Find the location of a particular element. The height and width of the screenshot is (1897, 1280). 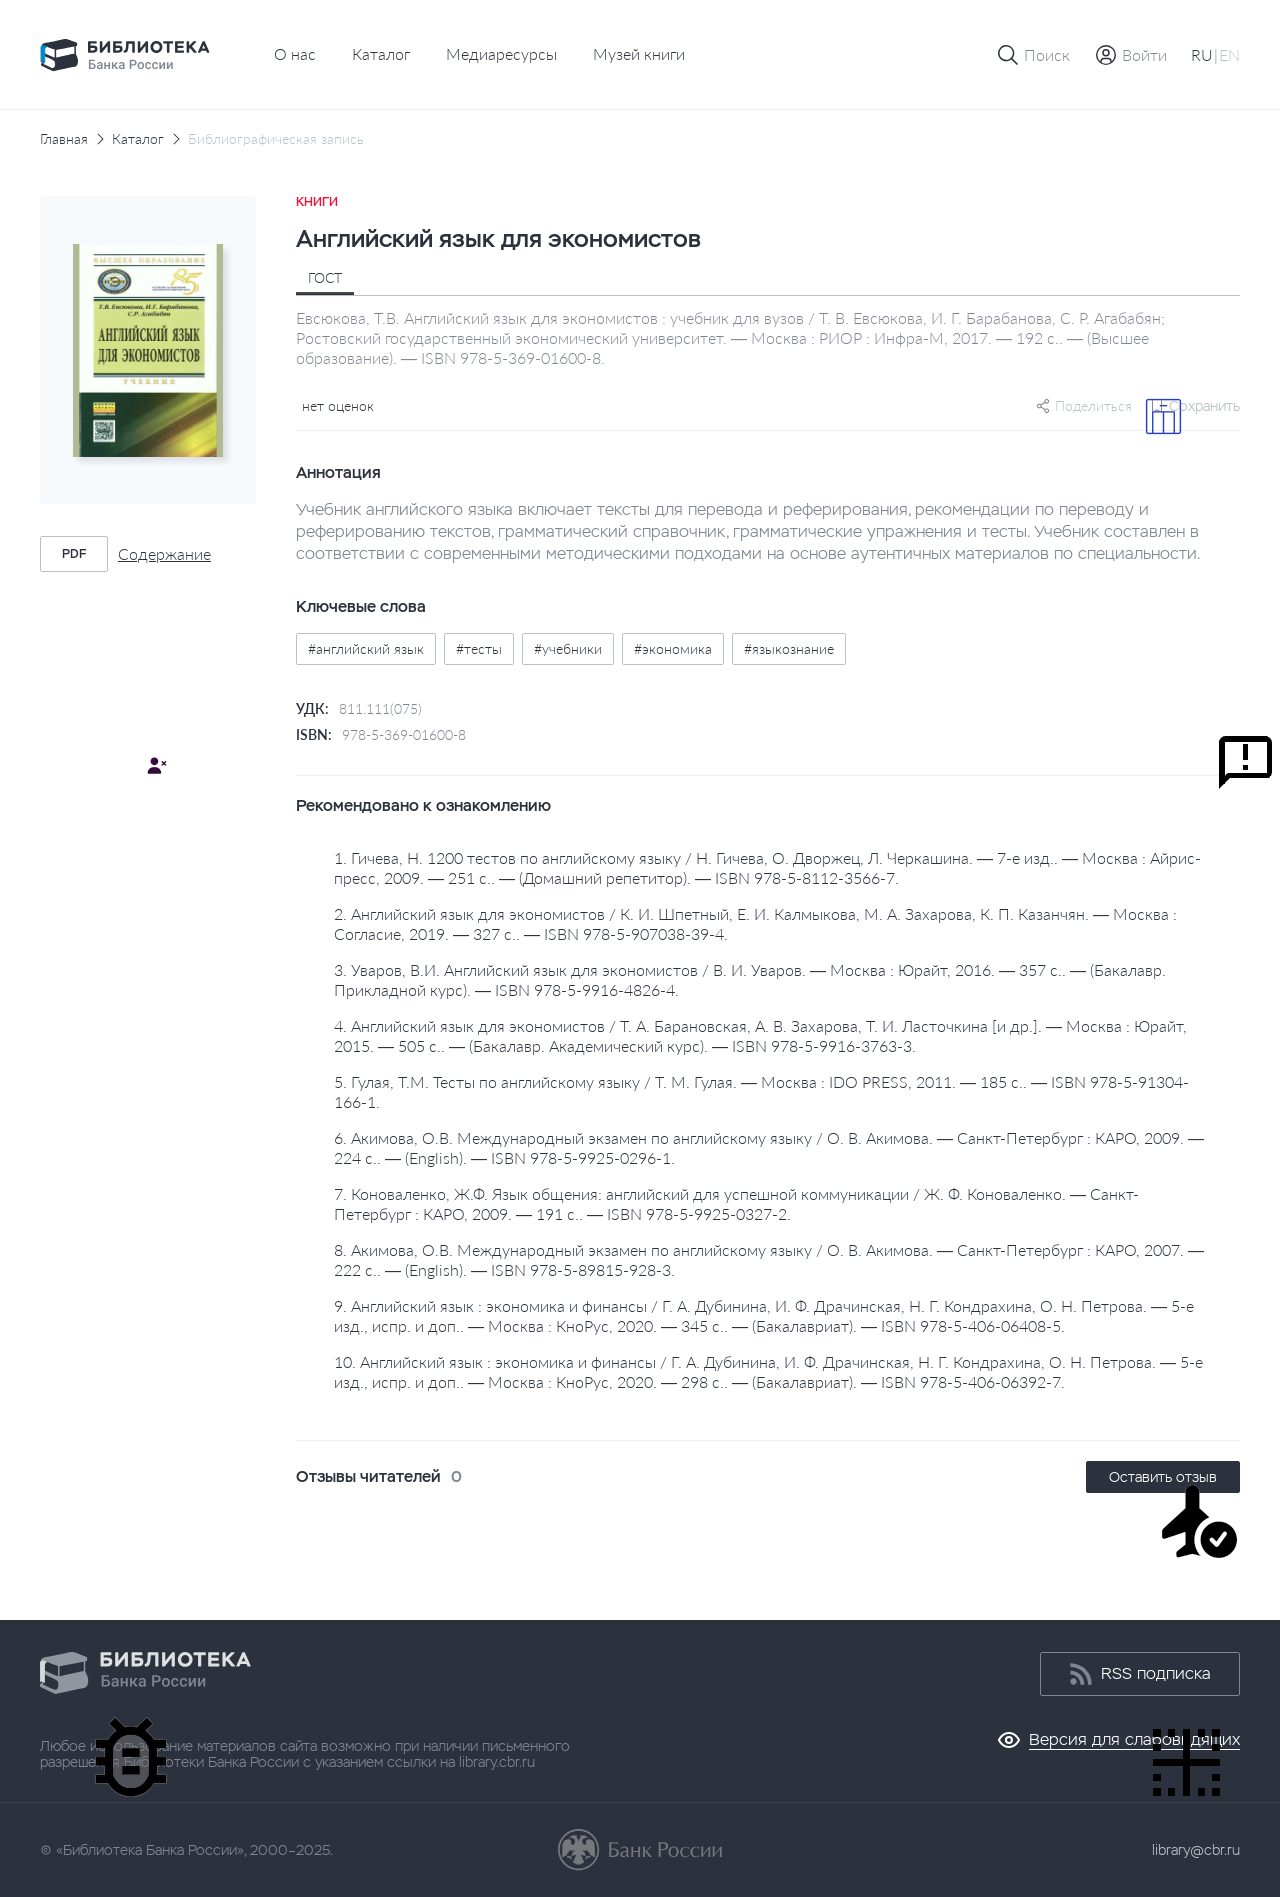

view announcements or alerts is located at coordinates (1245, 762).